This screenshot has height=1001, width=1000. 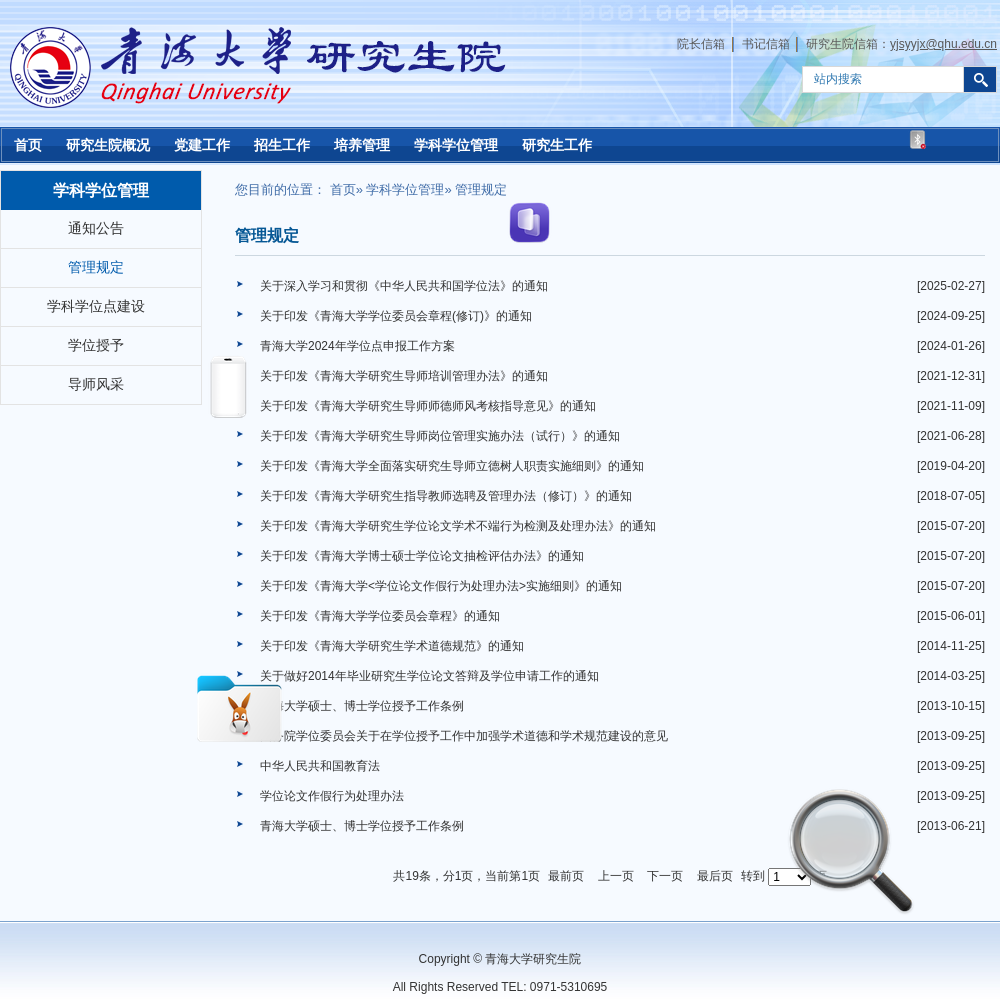 What do you see at coordinates (851, 851) in the screenshot?
I see `open spotlight search preferences` at bounding box center [851, 851].